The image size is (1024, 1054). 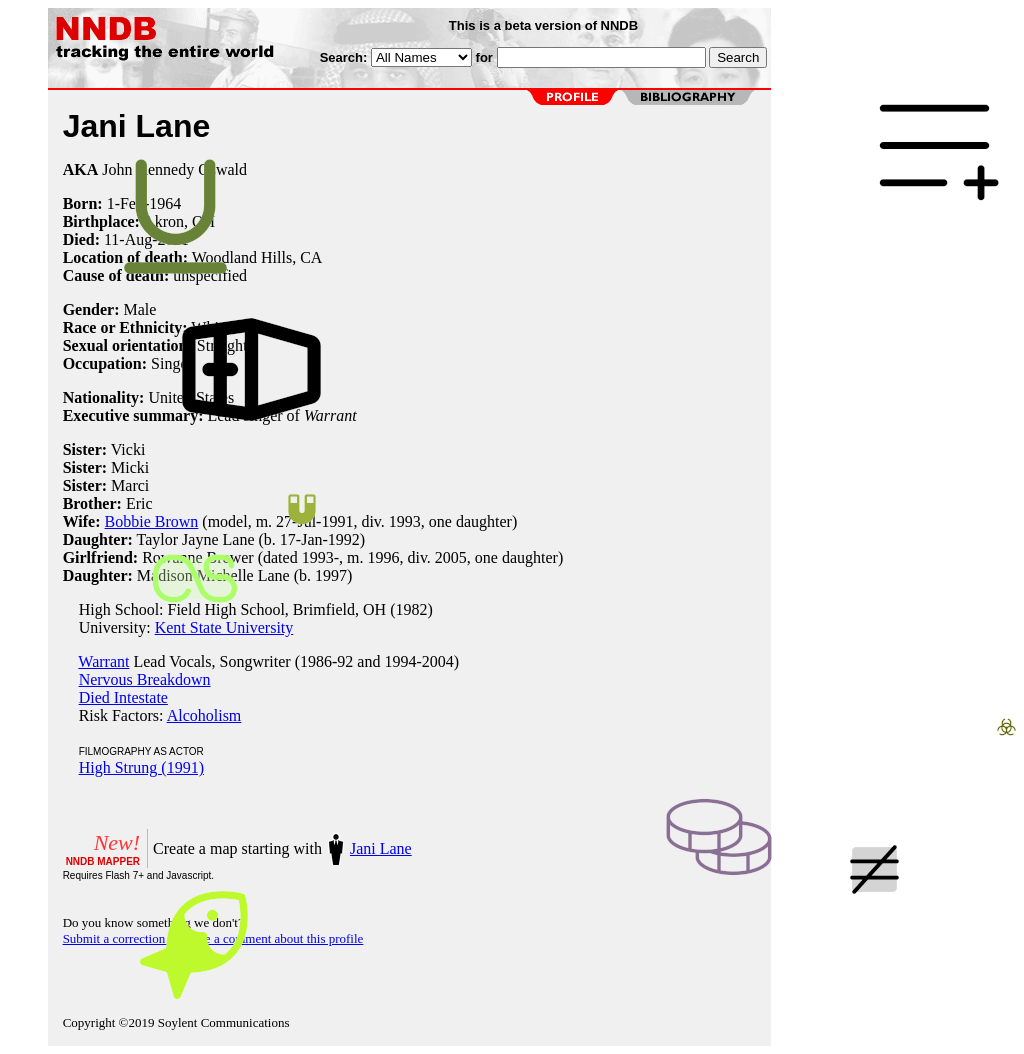 What do you see at coordinates (1006, 727) in the screenshot?
I see `indicates hazardous or dangerous content` at bounding box center [1006, 727].